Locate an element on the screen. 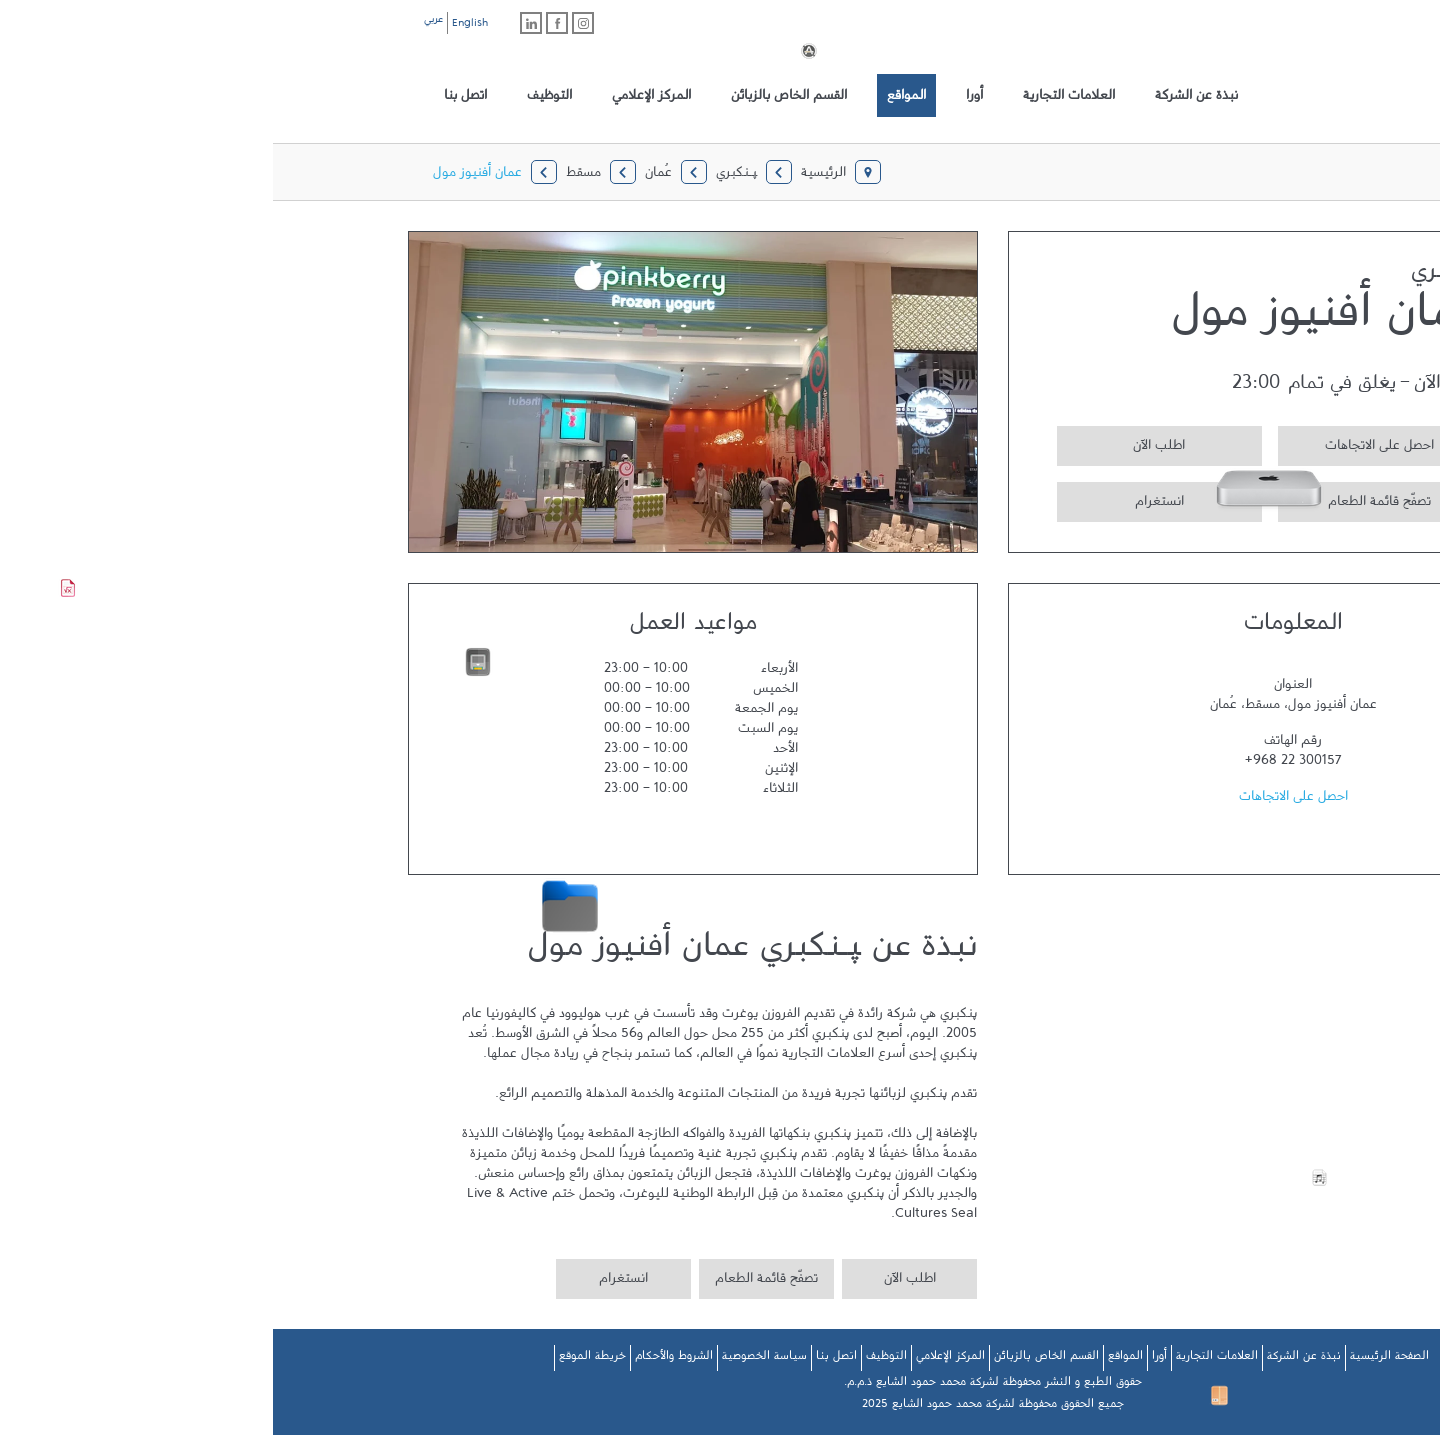  check for available software updates is located at coordinates (809, 51).